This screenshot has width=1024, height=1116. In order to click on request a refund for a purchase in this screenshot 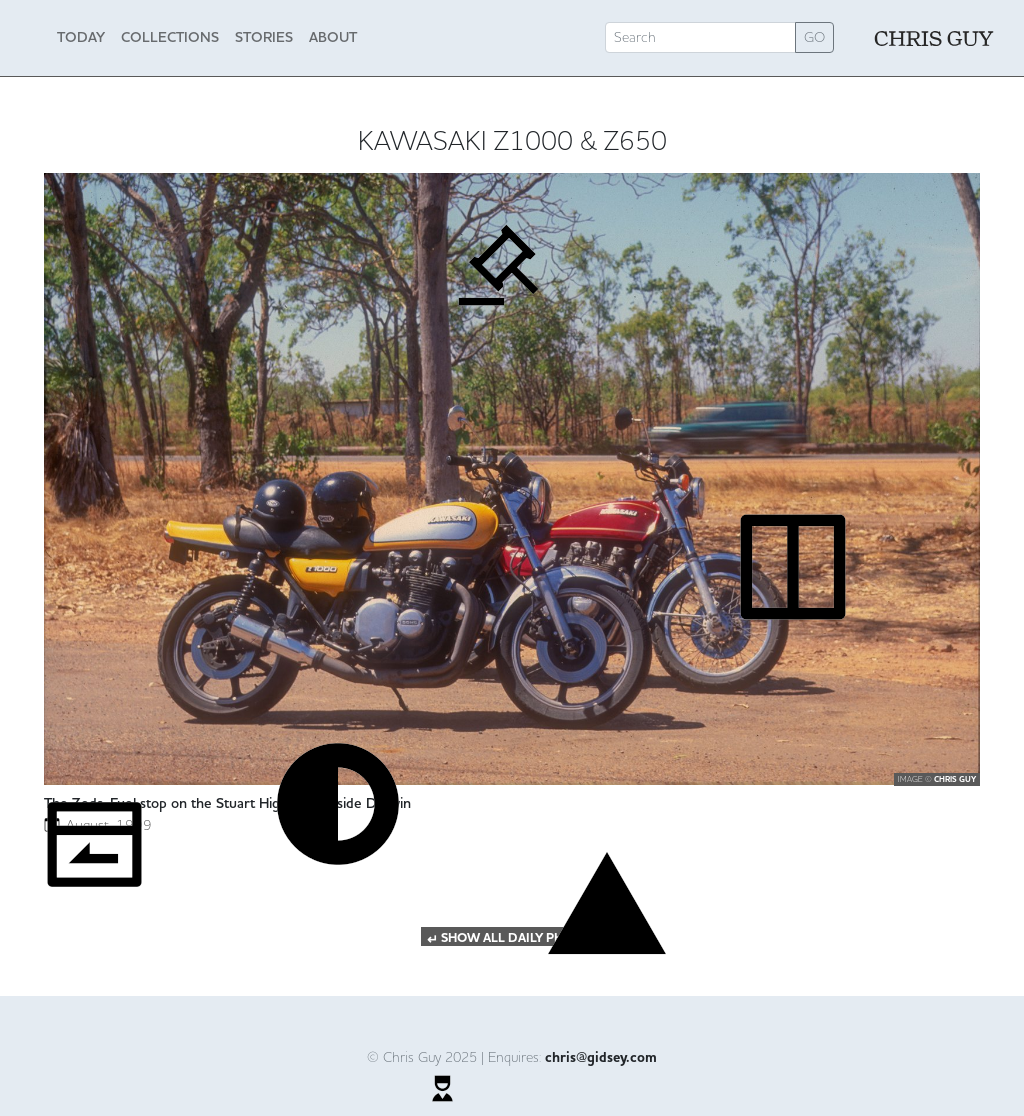, I will do `click(94, 844)`.